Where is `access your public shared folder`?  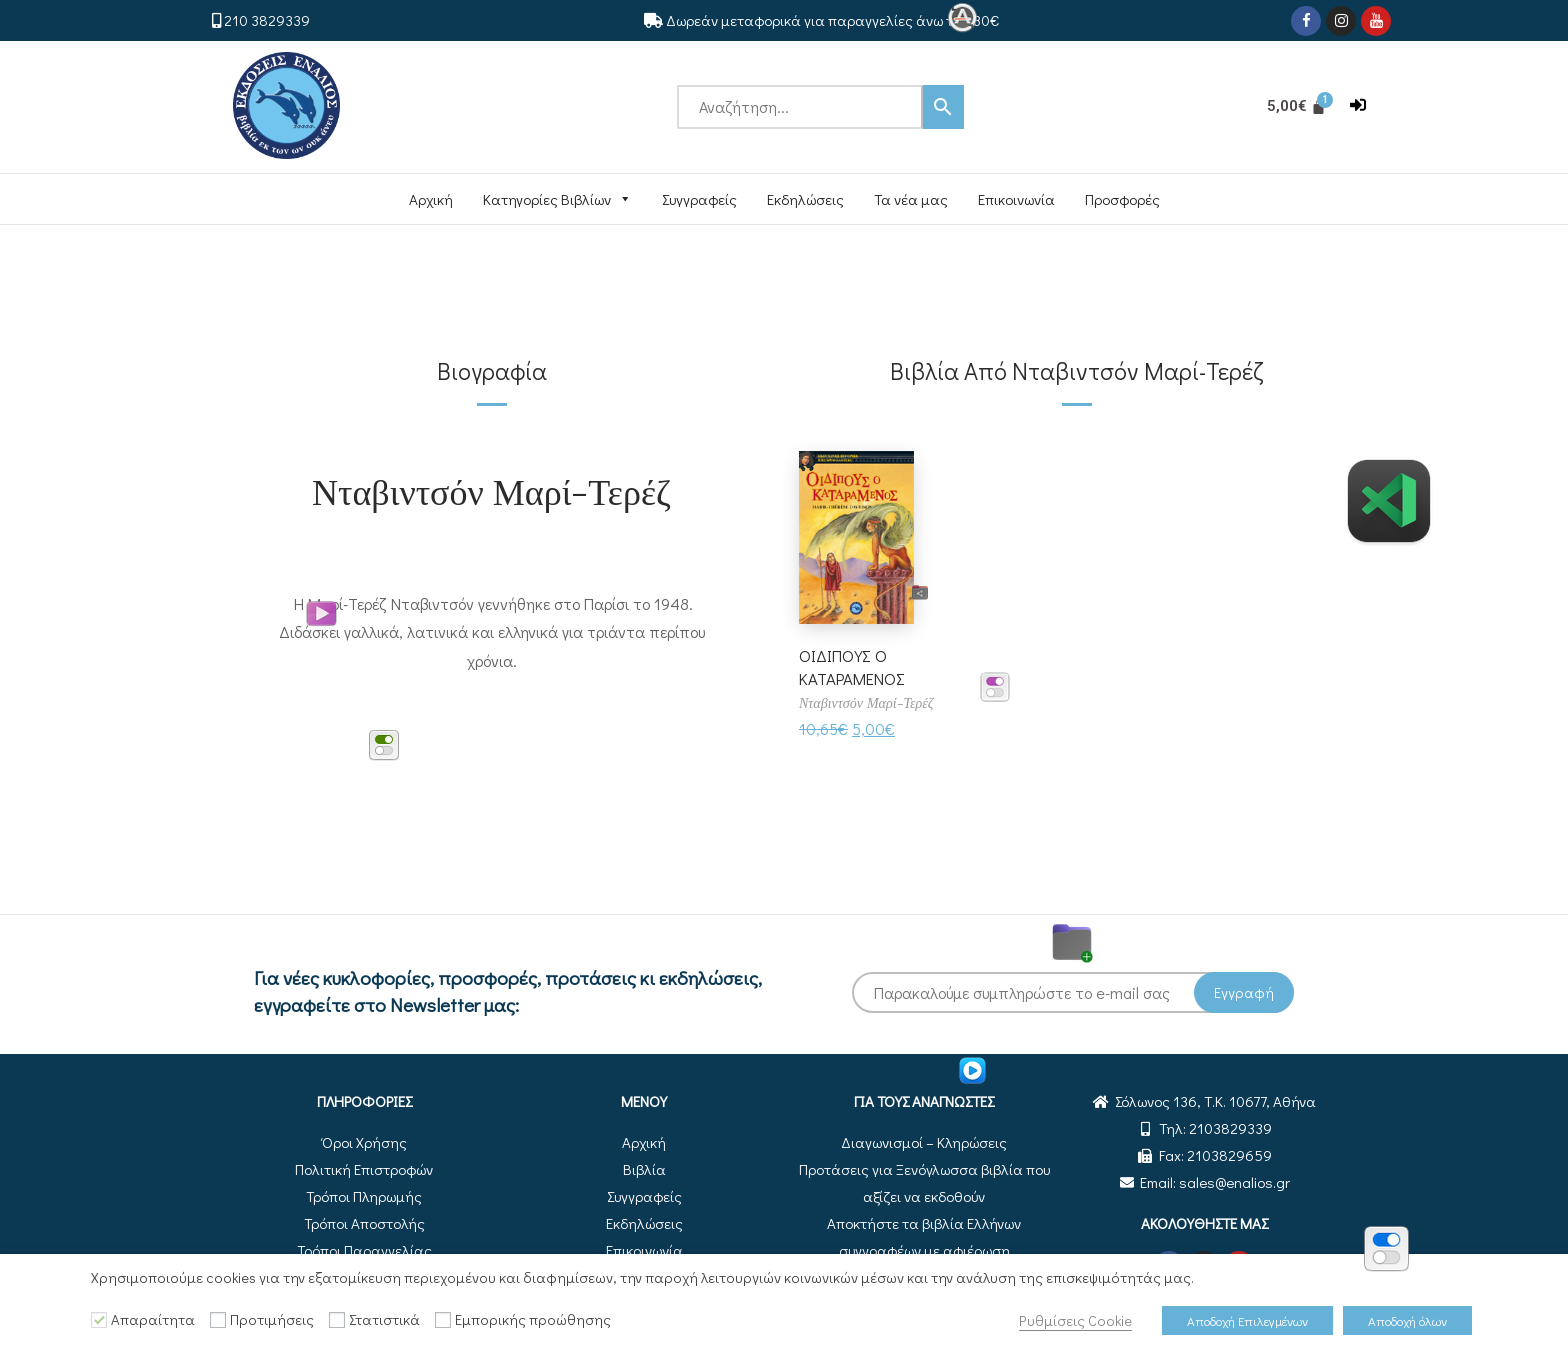
access your public shared folder is located at coordinates (920, 592).